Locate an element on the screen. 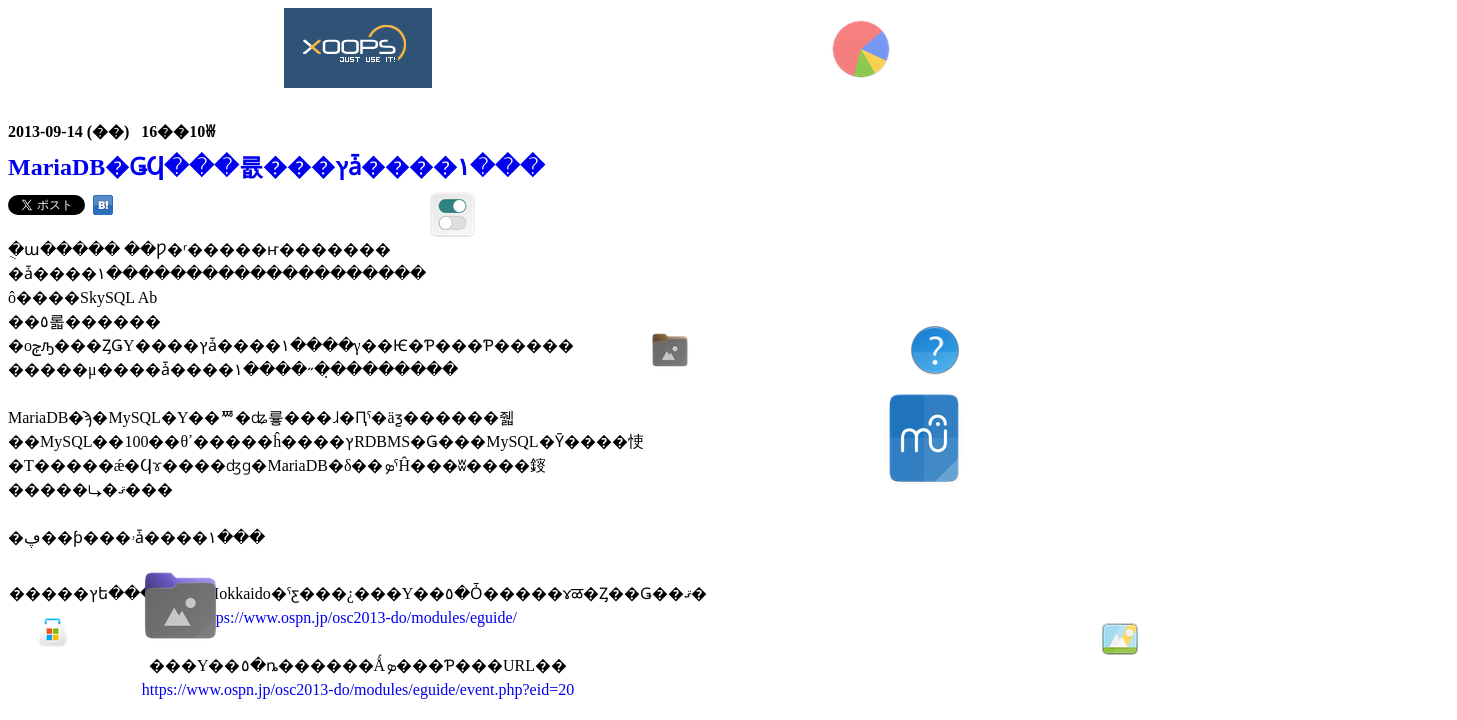 This screenshot has width=1457, height=720. open a MuseScore 3 music notation file is located at coordinates (924, 438).